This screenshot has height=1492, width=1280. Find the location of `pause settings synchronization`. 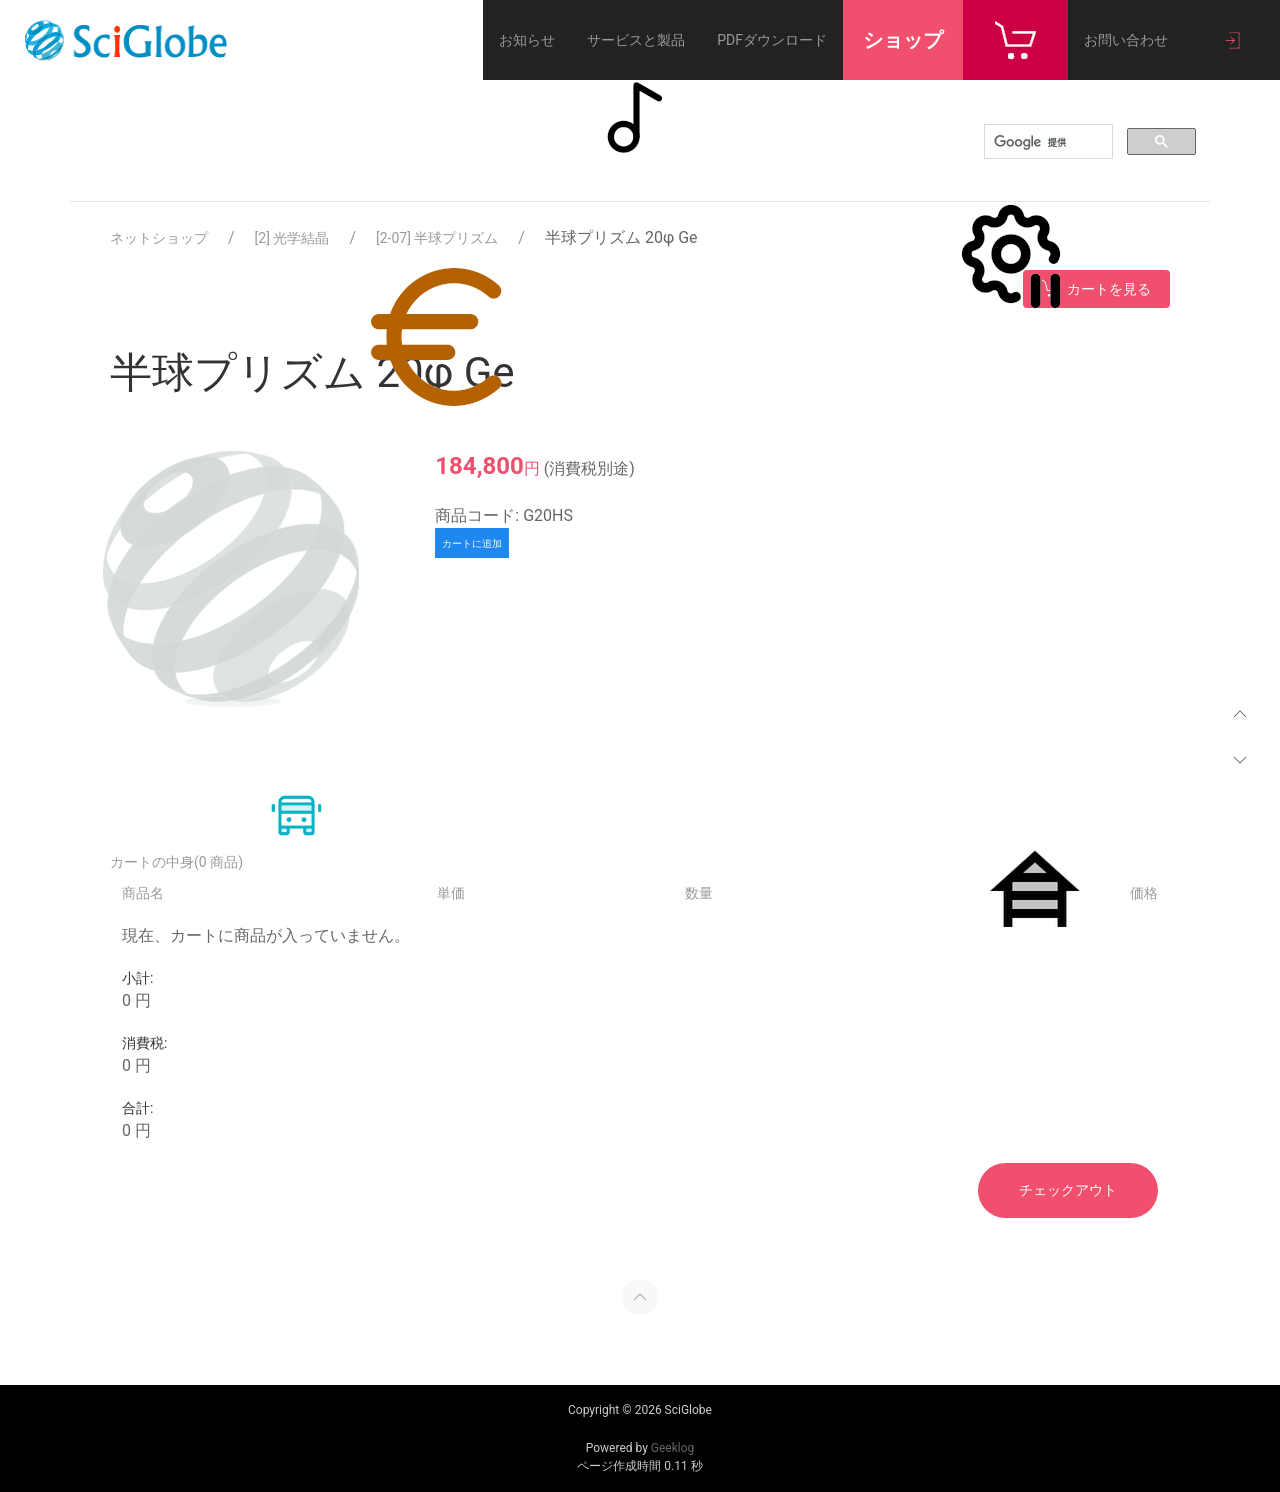

pause settings synchronization is located at coordinates (1011, 254).